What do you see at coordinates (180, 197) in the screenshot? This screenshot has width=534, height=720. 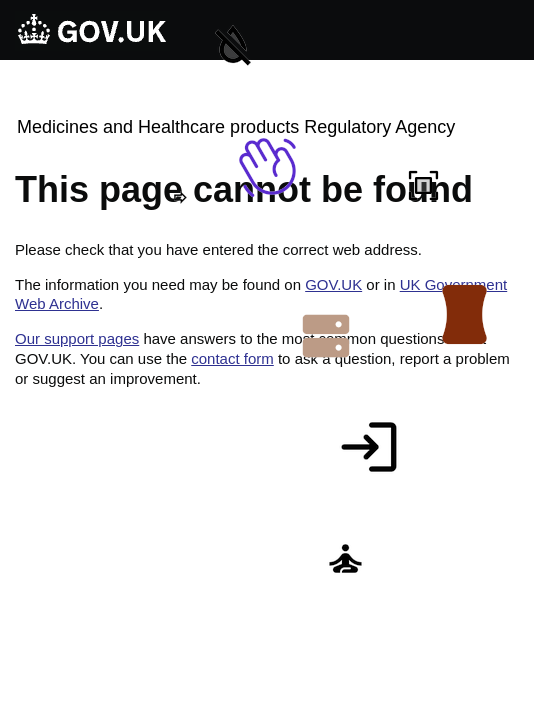 I see `forward an email or message` at bounding box center [180, 197].